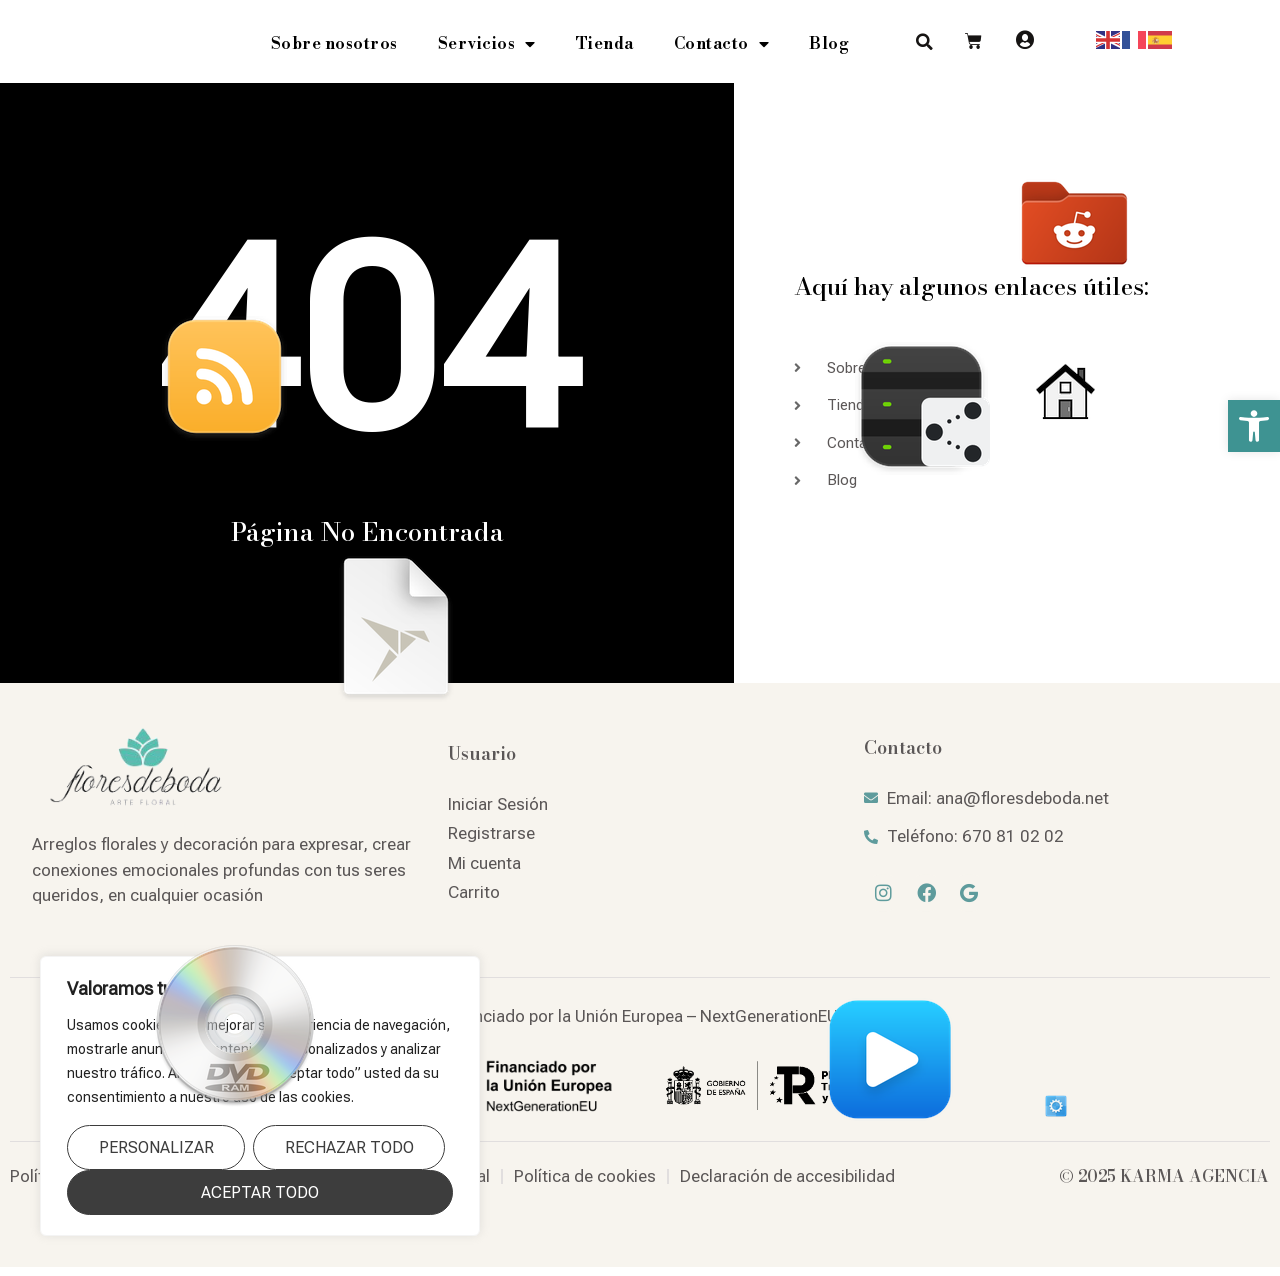 The width and height of the screenshot is (1280, 1276). Describe the element at coordinates (396, 629) in the screenshot. I see `snap package file type indicator` at that location.